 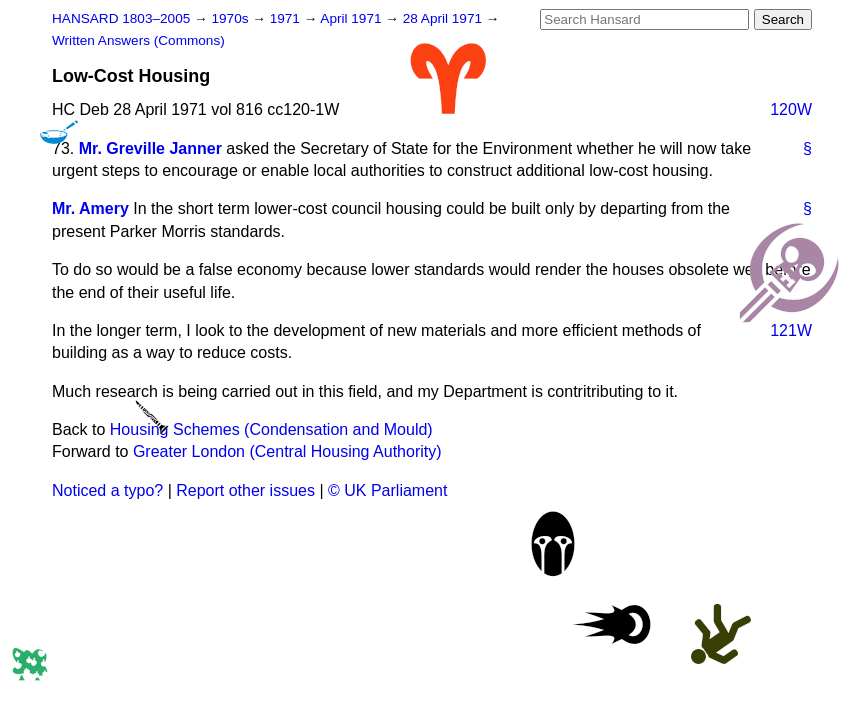 I want to click on access cooking or stir-fry recipes, so click(x=59, y=131).